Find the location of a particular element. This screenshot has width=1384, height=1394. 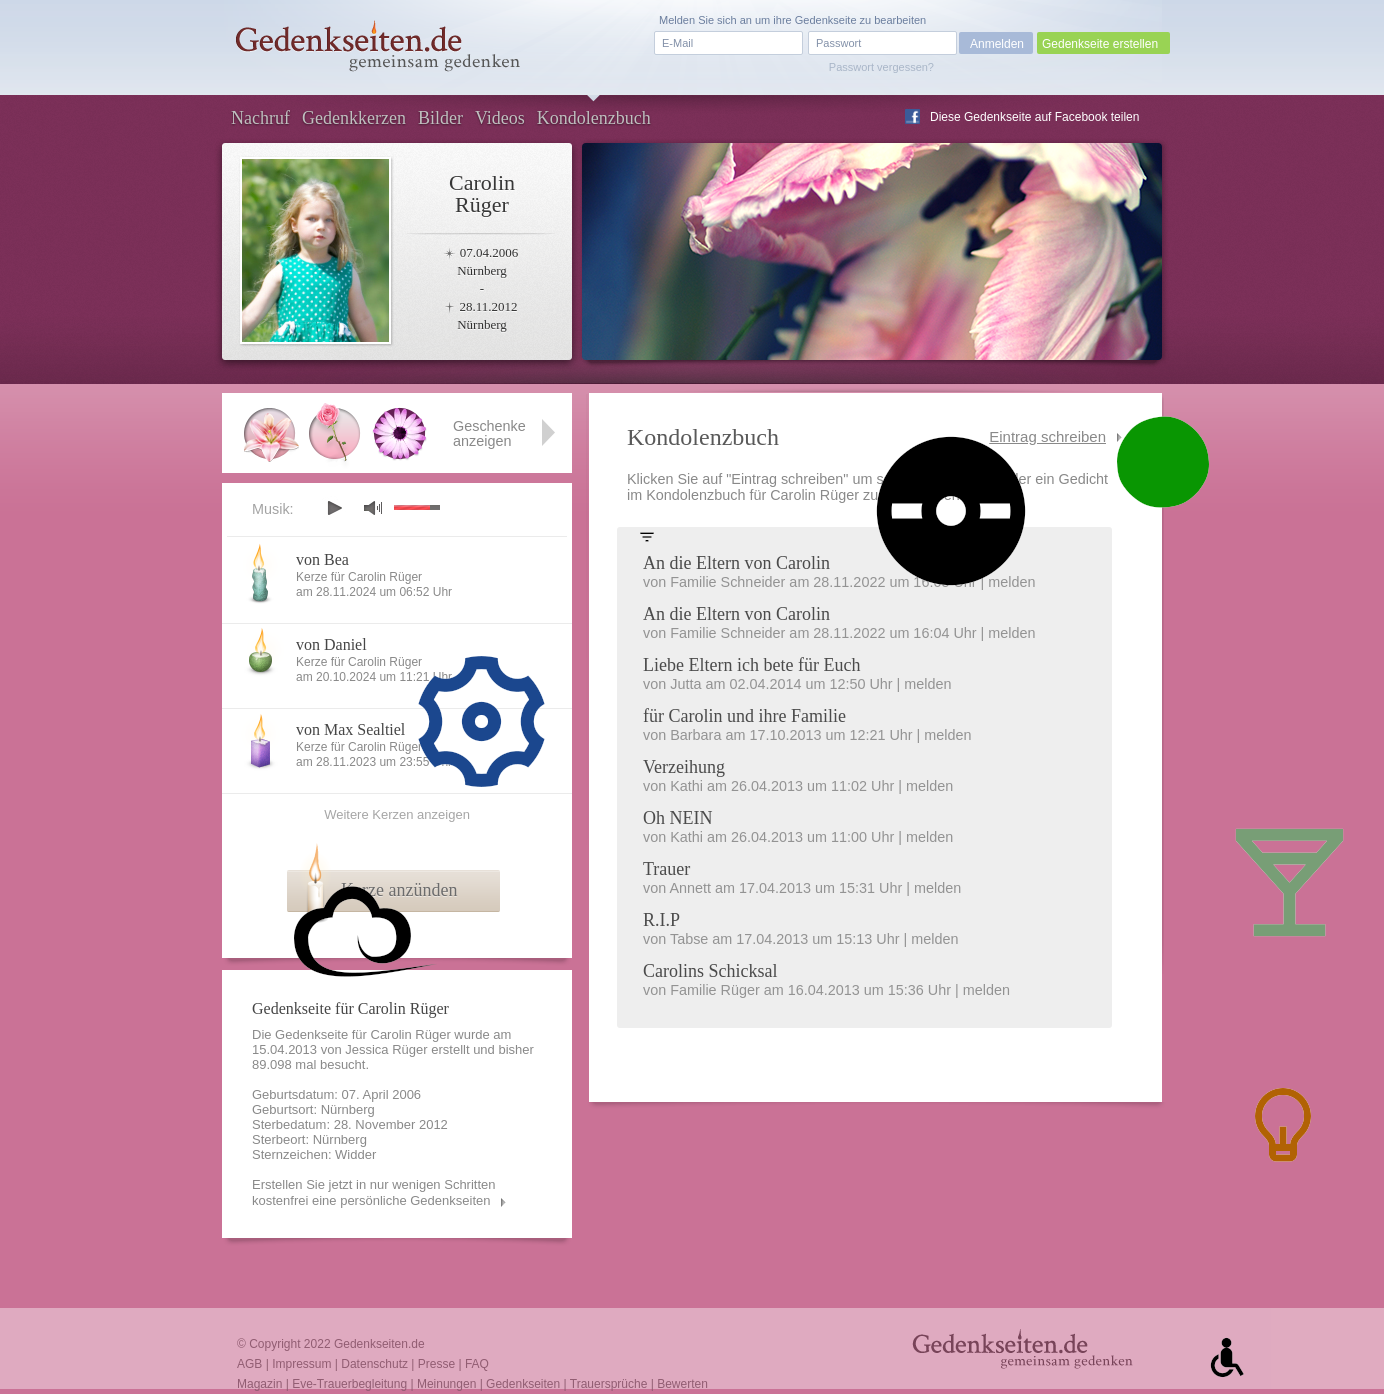

ethers.js library branding or documentation link is located at coordinates (365, 931).